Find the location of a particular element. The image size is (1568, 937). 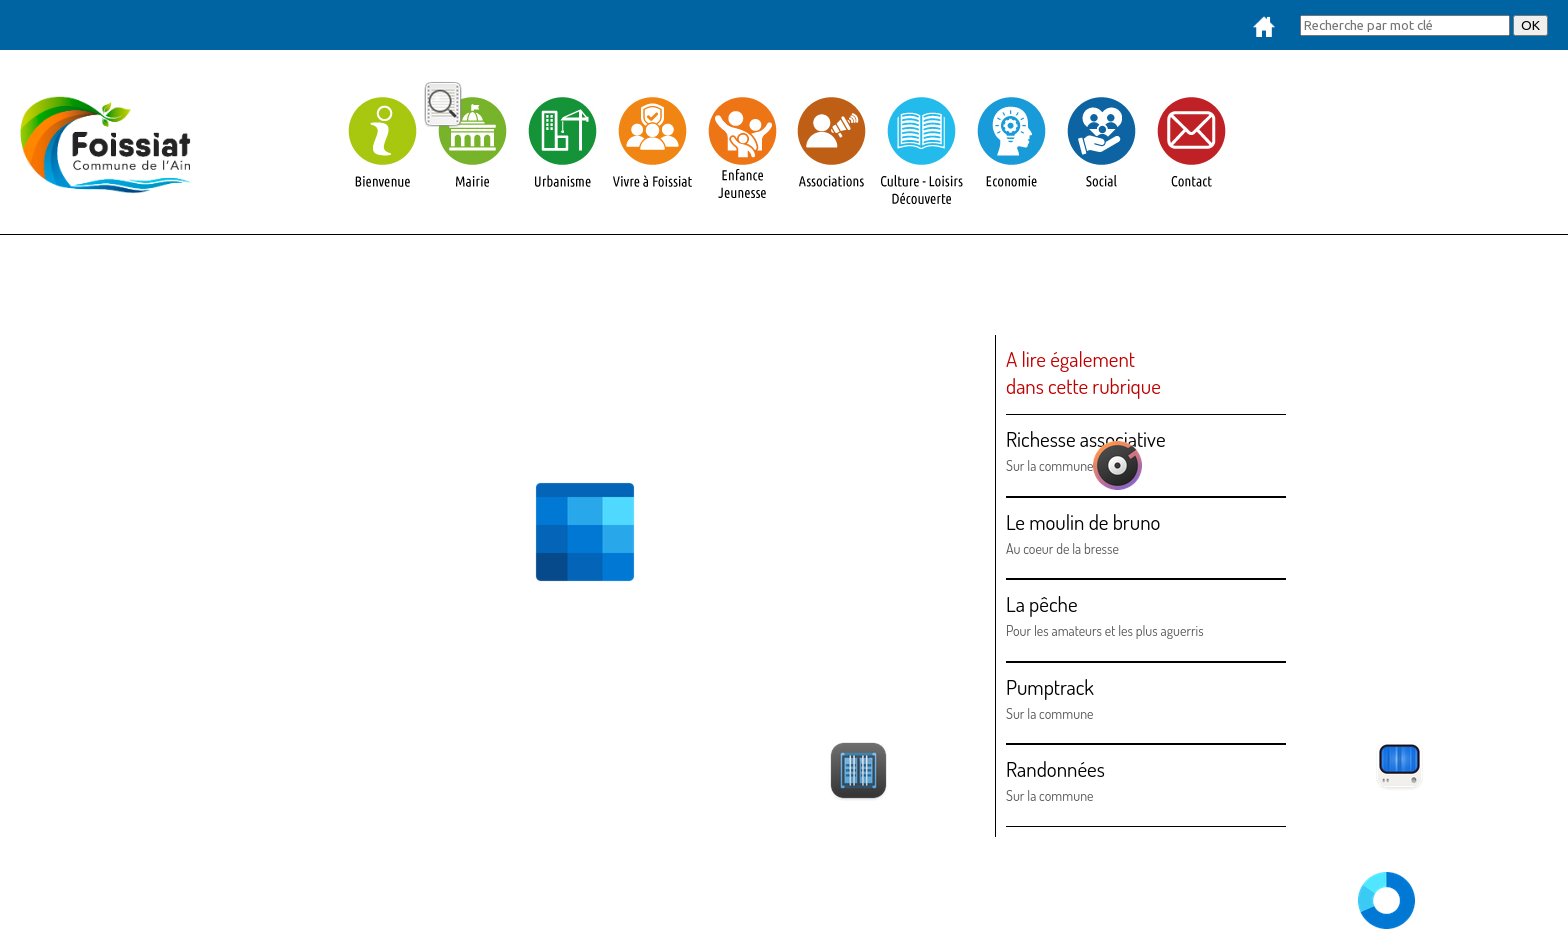

open the log viewer application is located at coordinates (443, 104).